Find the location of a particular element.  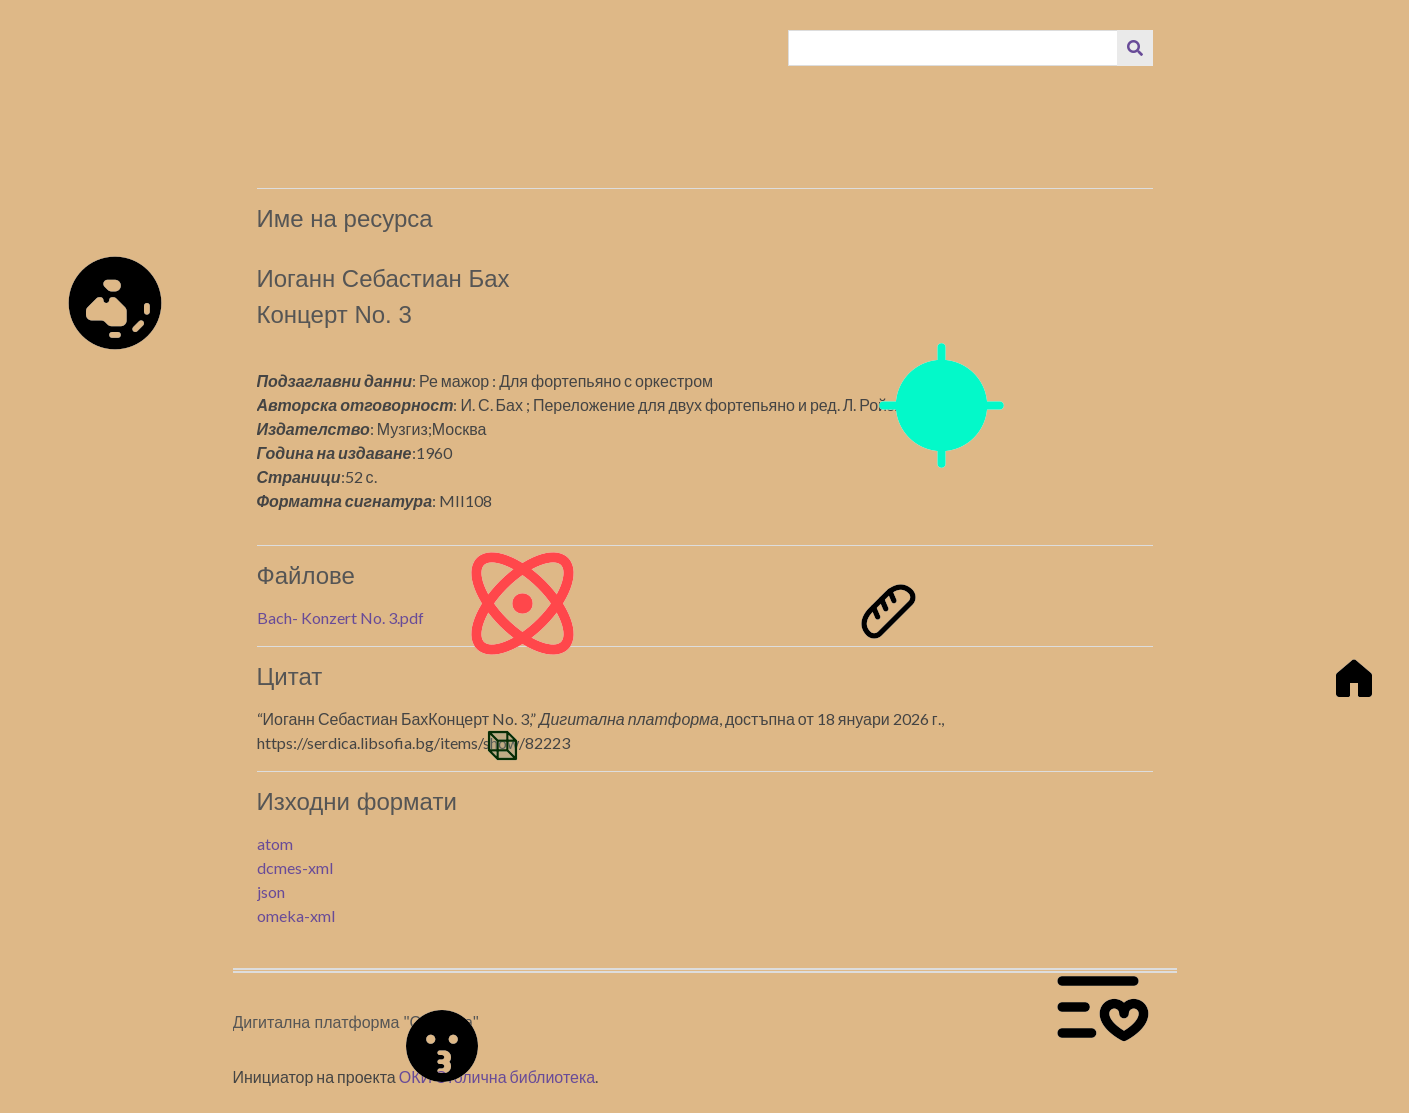

select oceania or australia/pacific region is located at coordinates (115, 303).